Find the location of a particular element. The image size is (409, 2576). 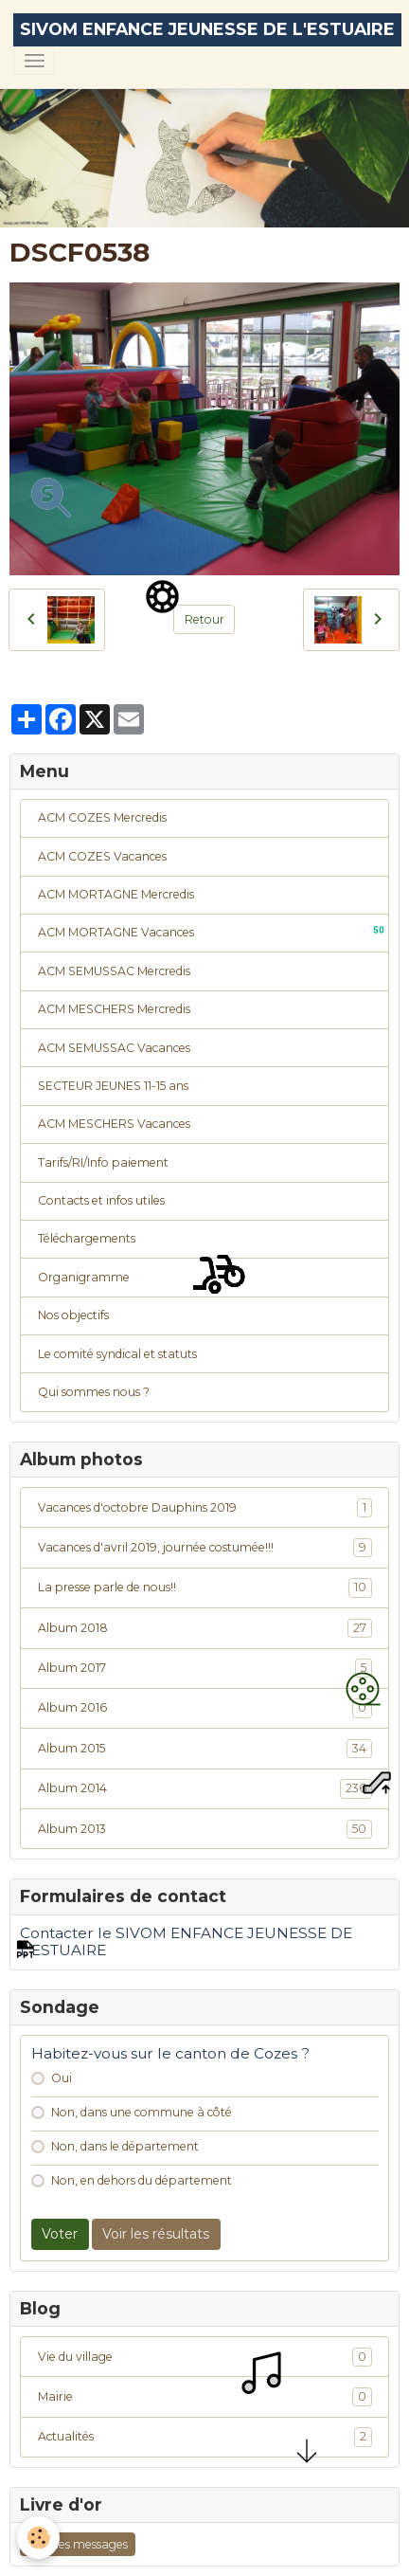

indicates escalator going up is located at coordinates (377, 1783).